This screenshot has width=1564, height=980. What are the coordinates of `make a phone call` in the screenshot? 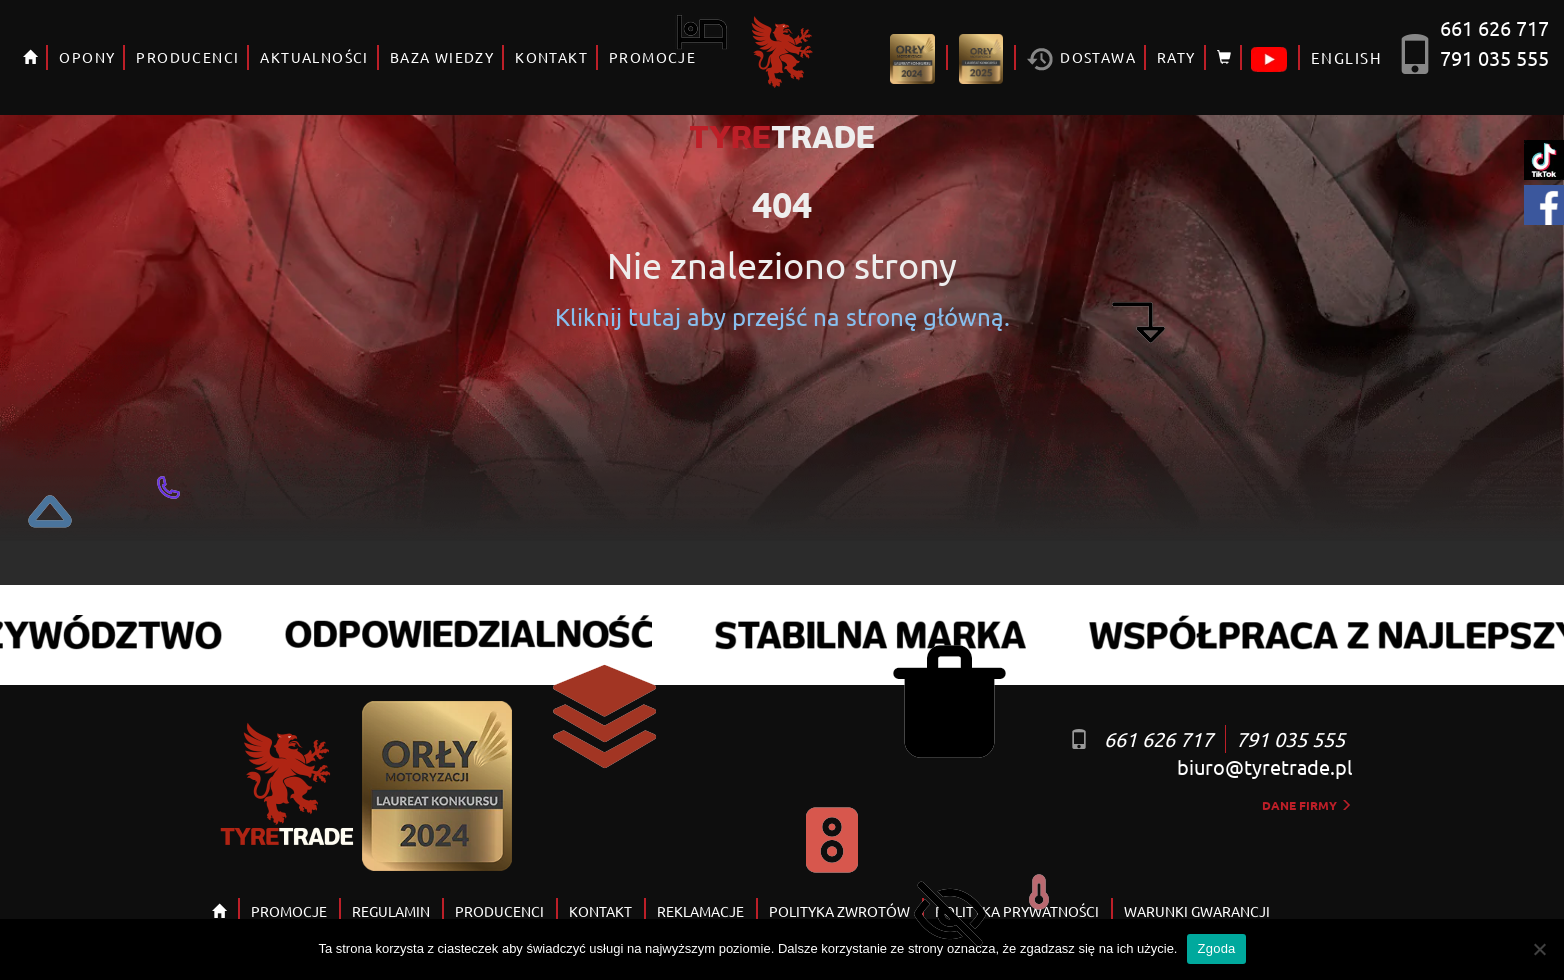 It's located at (168, 487).